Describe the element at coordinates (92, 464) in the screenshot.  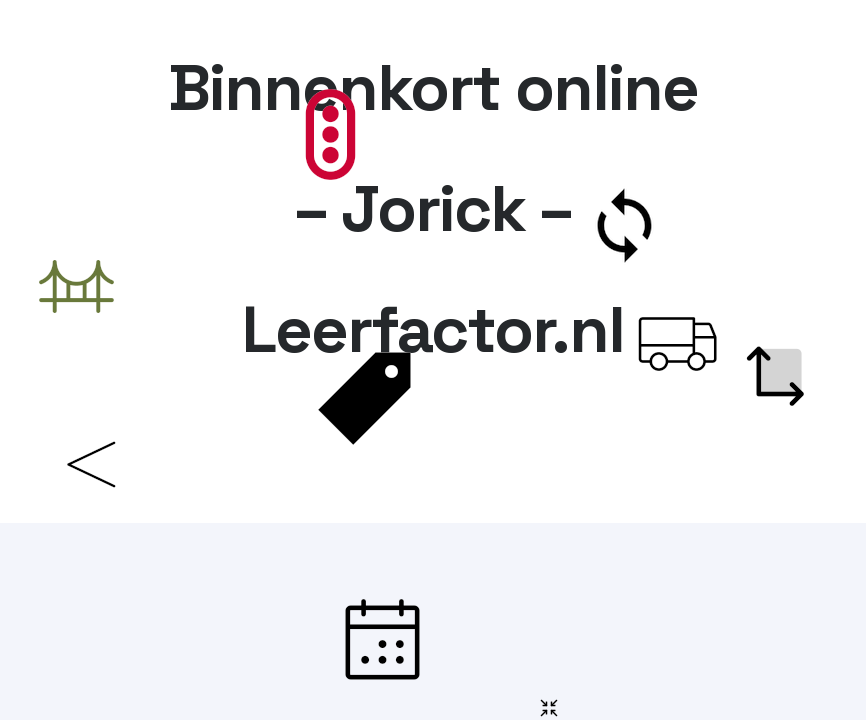
I see `go back to the previous screen` at that location.